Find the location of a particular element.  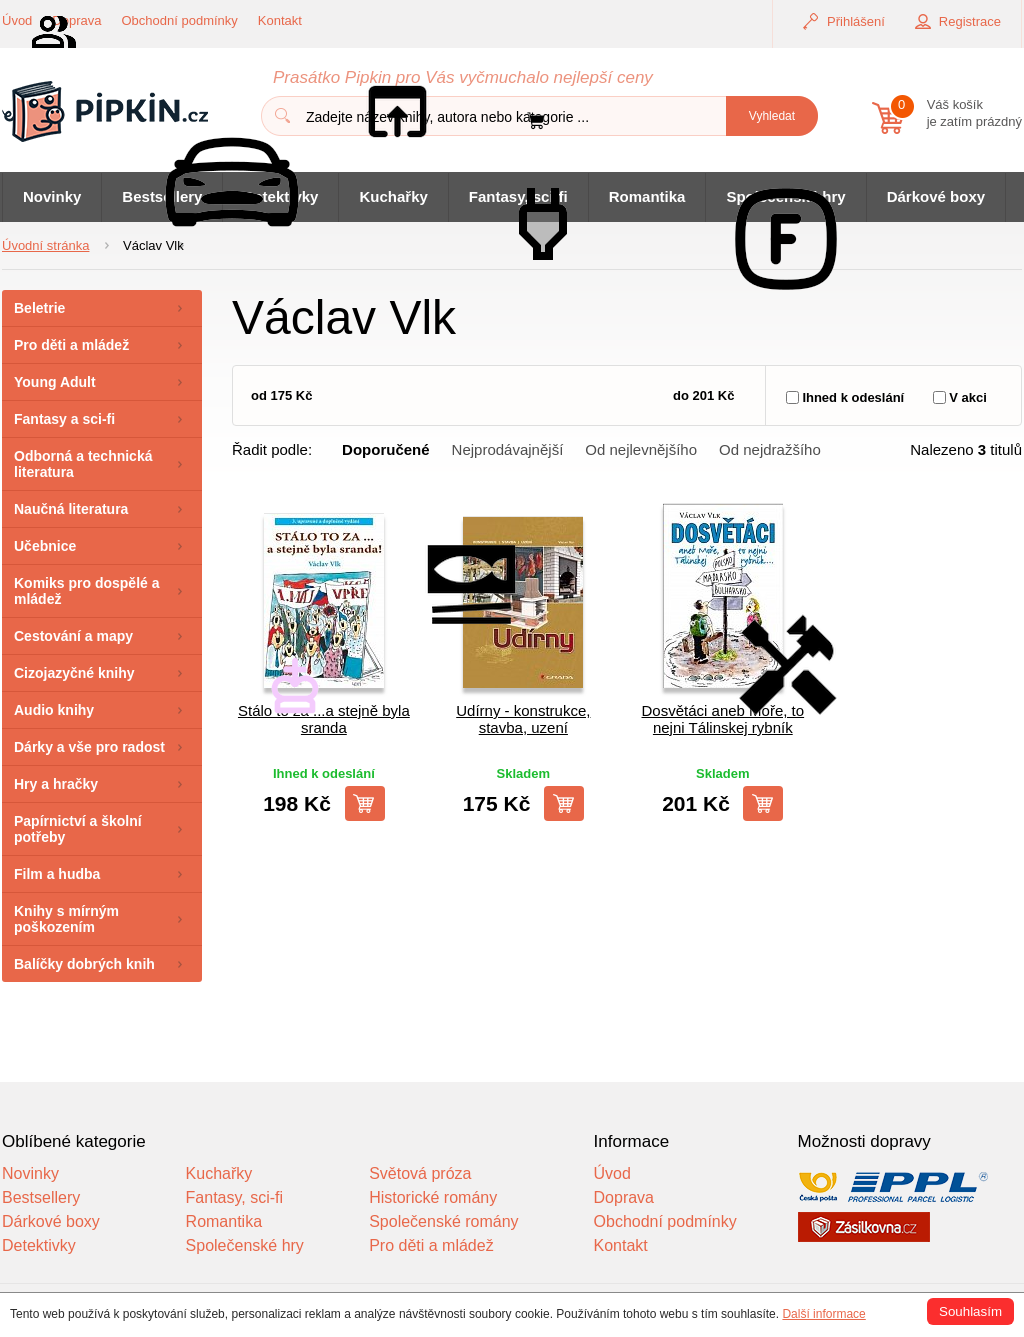

open Facebook app or link is located at coordinates (786, 239).